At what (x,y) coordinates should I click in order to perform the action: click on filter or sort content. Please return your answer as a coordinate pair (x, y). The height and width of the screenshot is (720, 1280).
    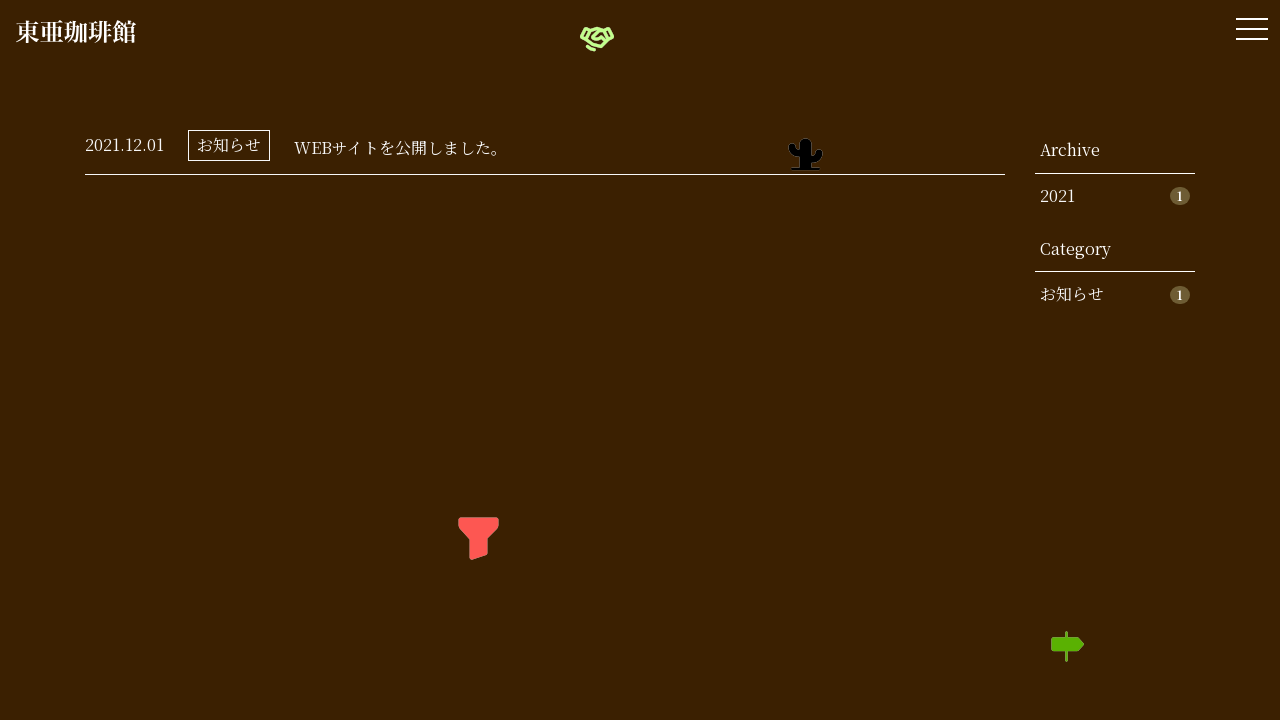
    Looking at the image, I should click on (478, 537).